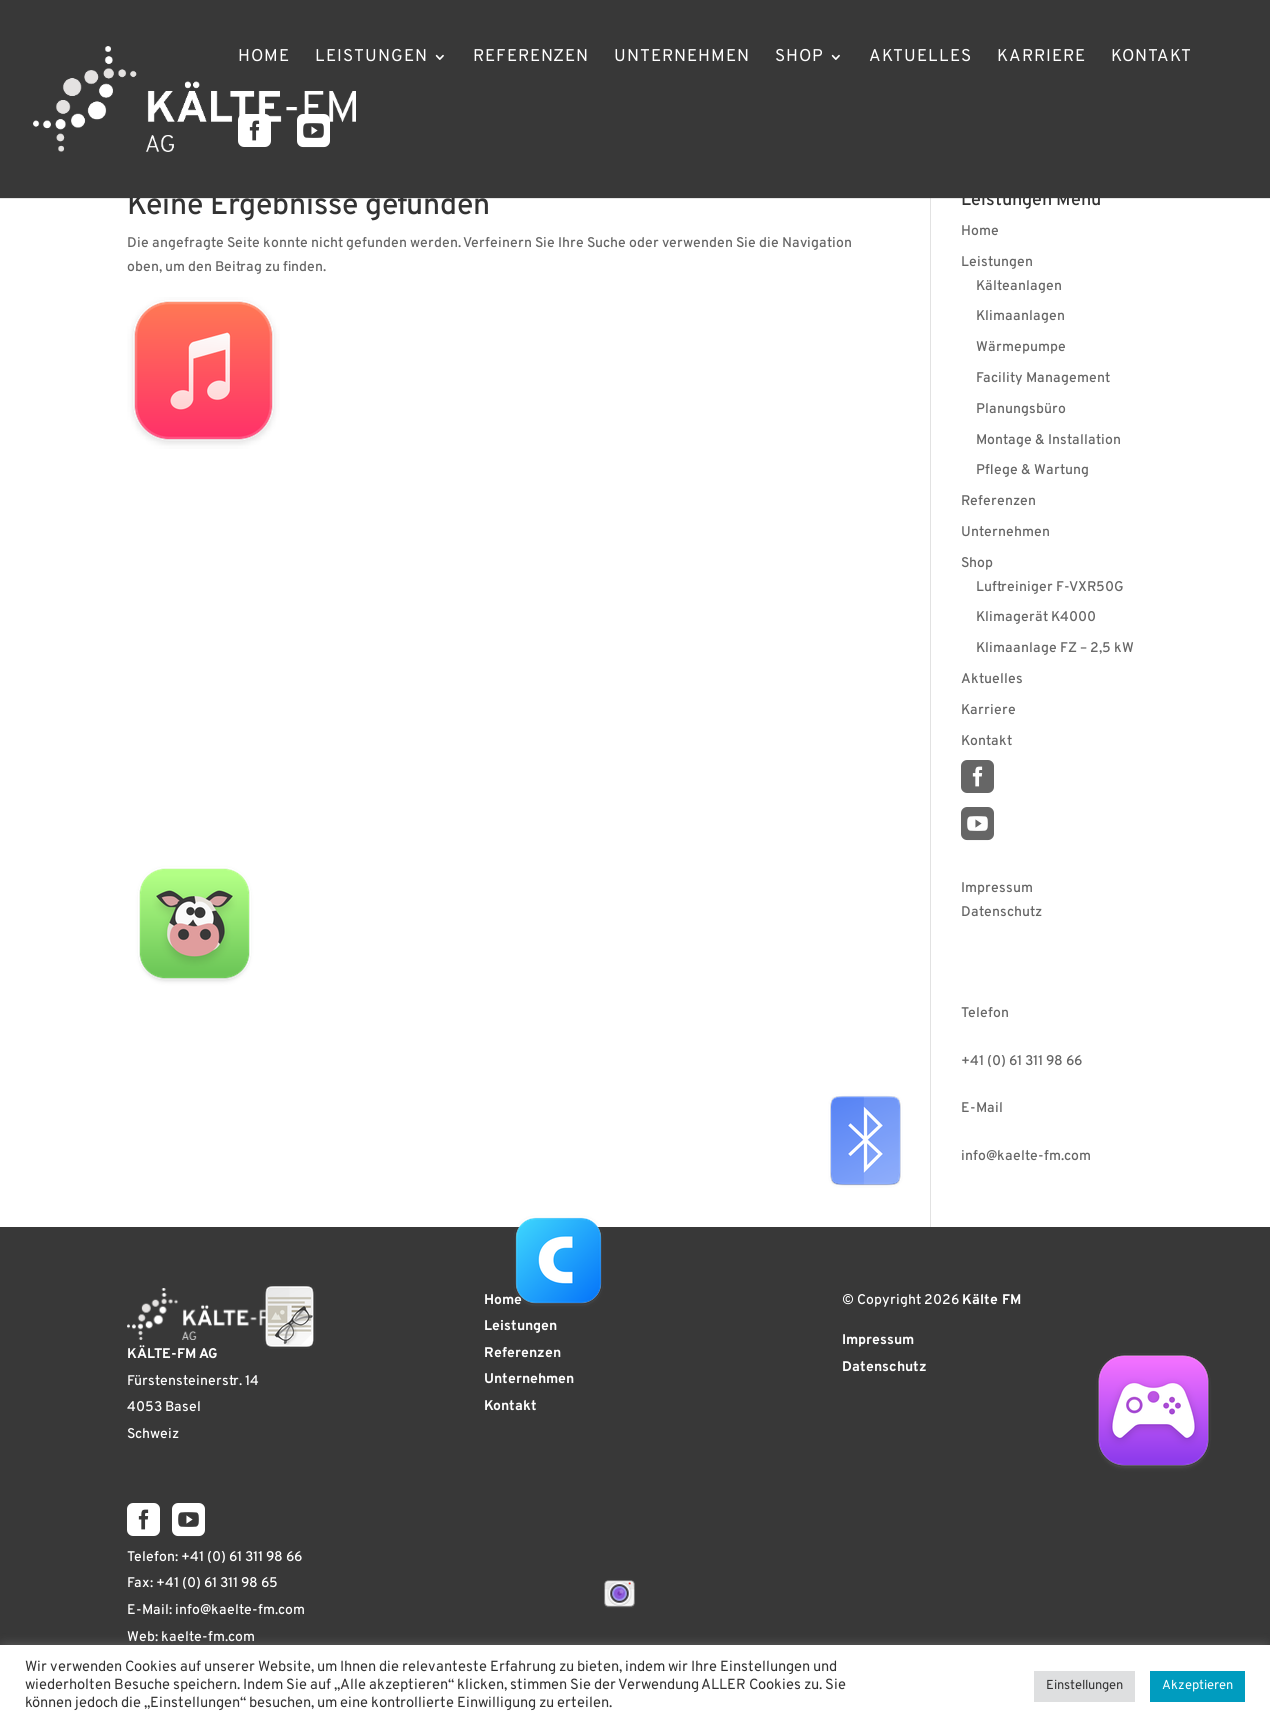 This screenshot has width=1270, height=1727. What do you see at coordinates (203, 370) in the screenshot?
I see `open music or audio player app` at bounding box center [203, 370].